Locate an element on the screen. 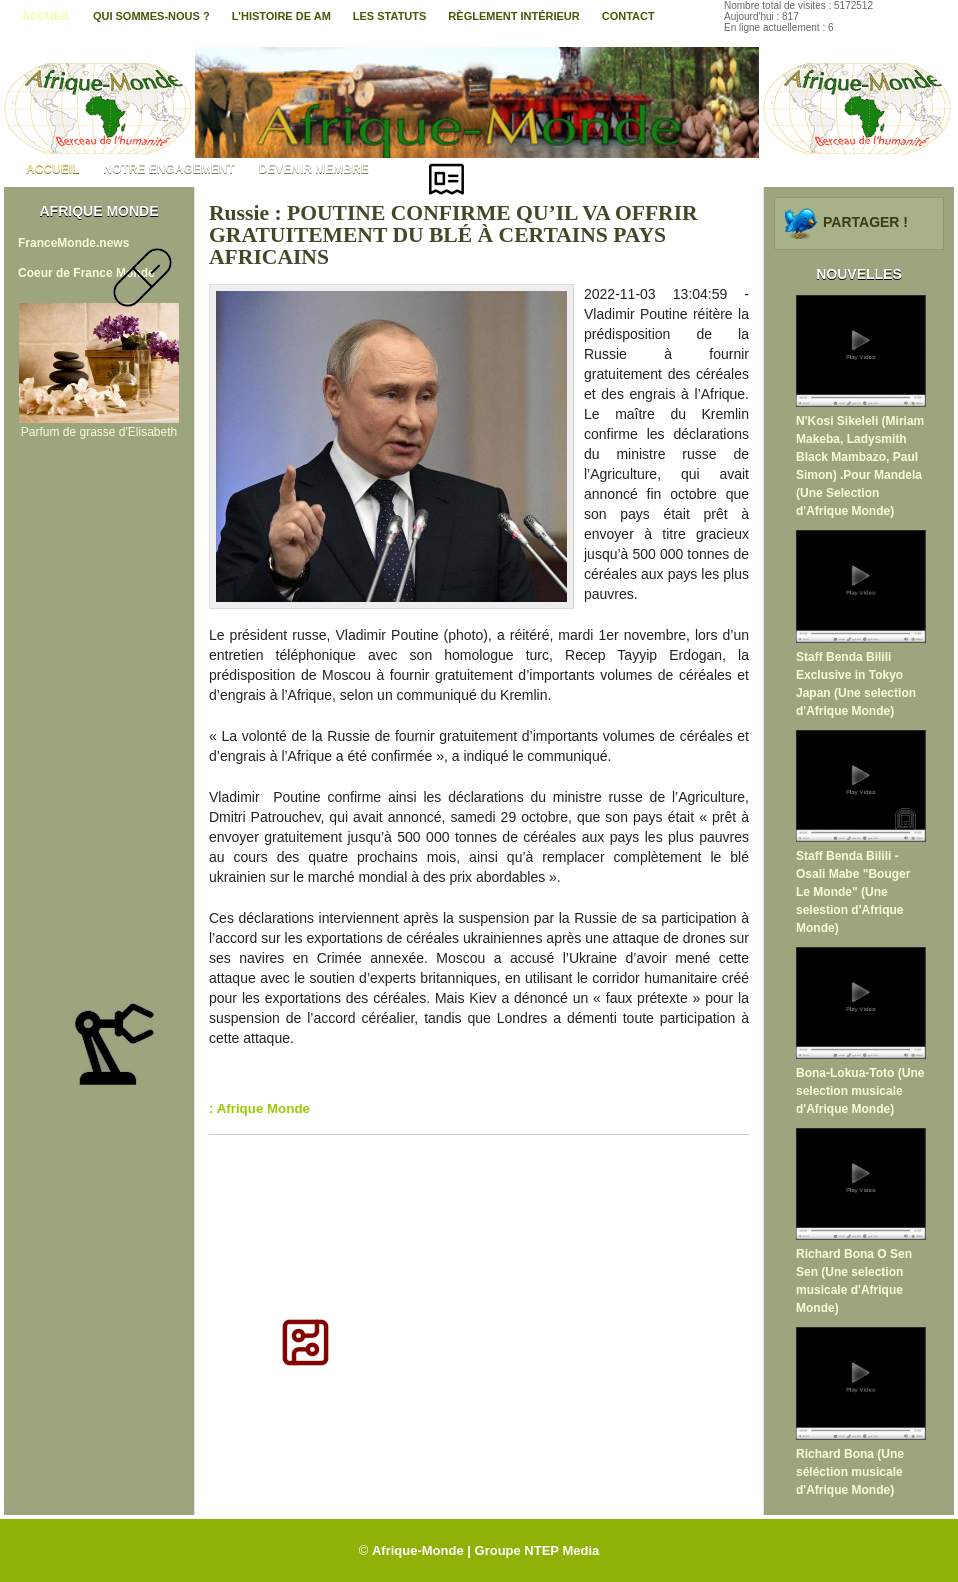 The image size is (958, 1582). access hardware or system settings is located at coordinates (305, 1342).